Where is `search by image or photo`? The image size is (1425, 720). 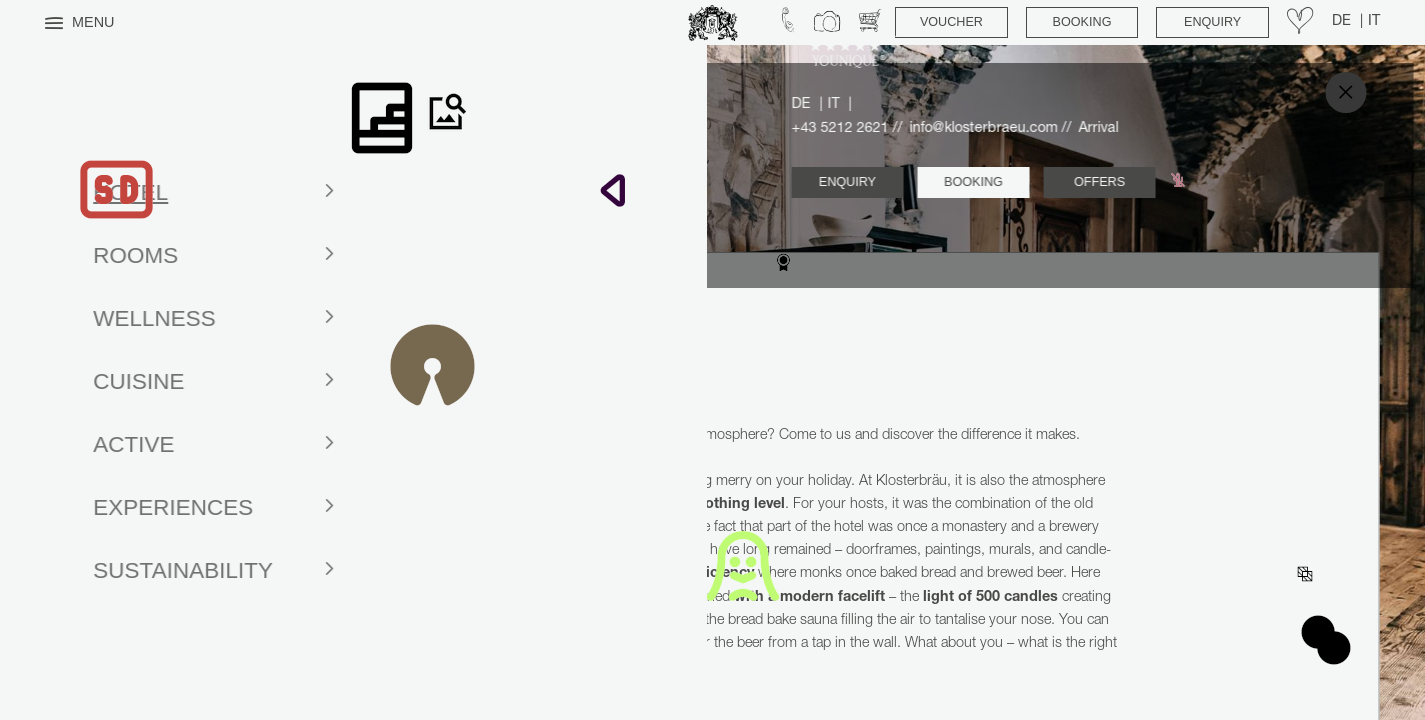
search by image or photo is located at coordinates (447, 111).